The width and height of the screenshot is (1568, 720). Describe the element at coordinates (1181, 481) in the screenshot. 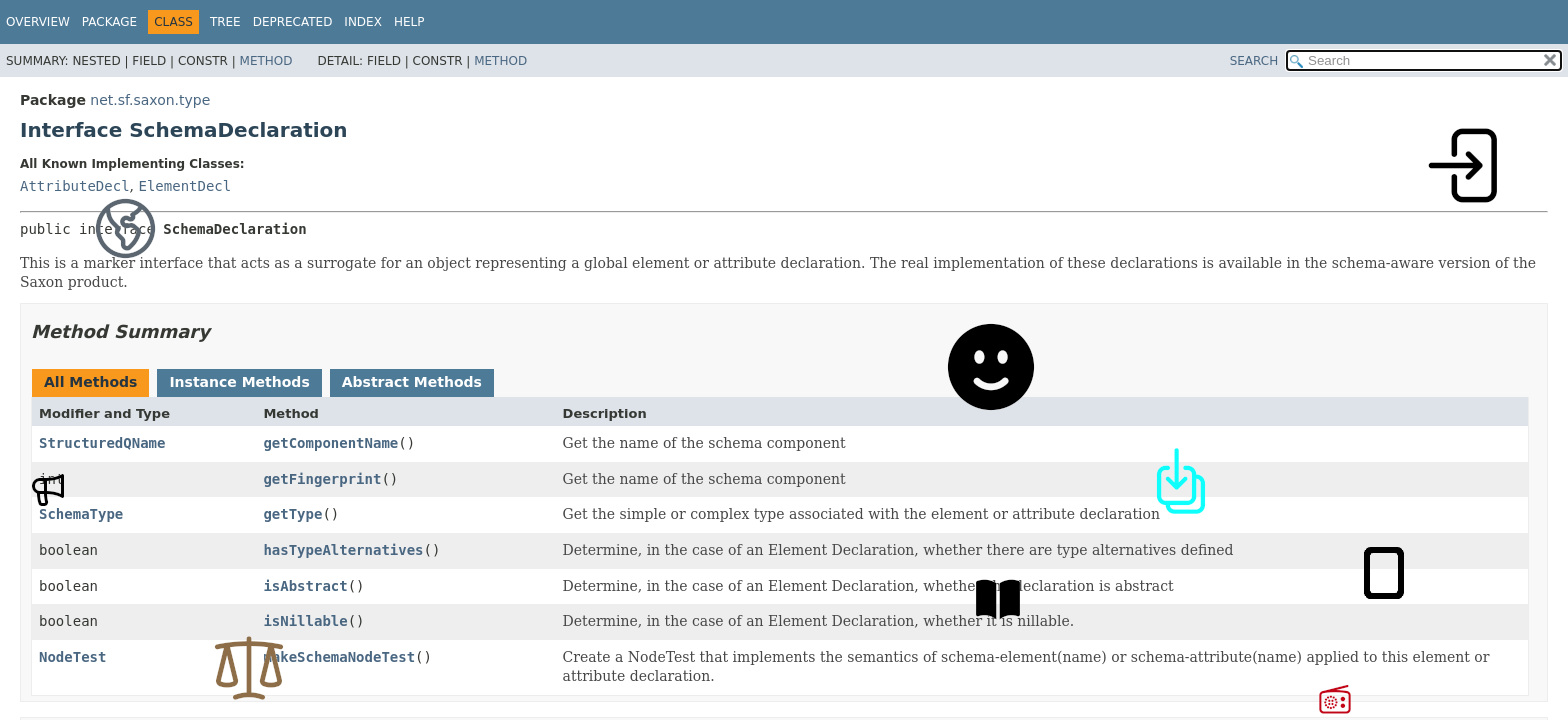

I see `download multiple files` at that location.